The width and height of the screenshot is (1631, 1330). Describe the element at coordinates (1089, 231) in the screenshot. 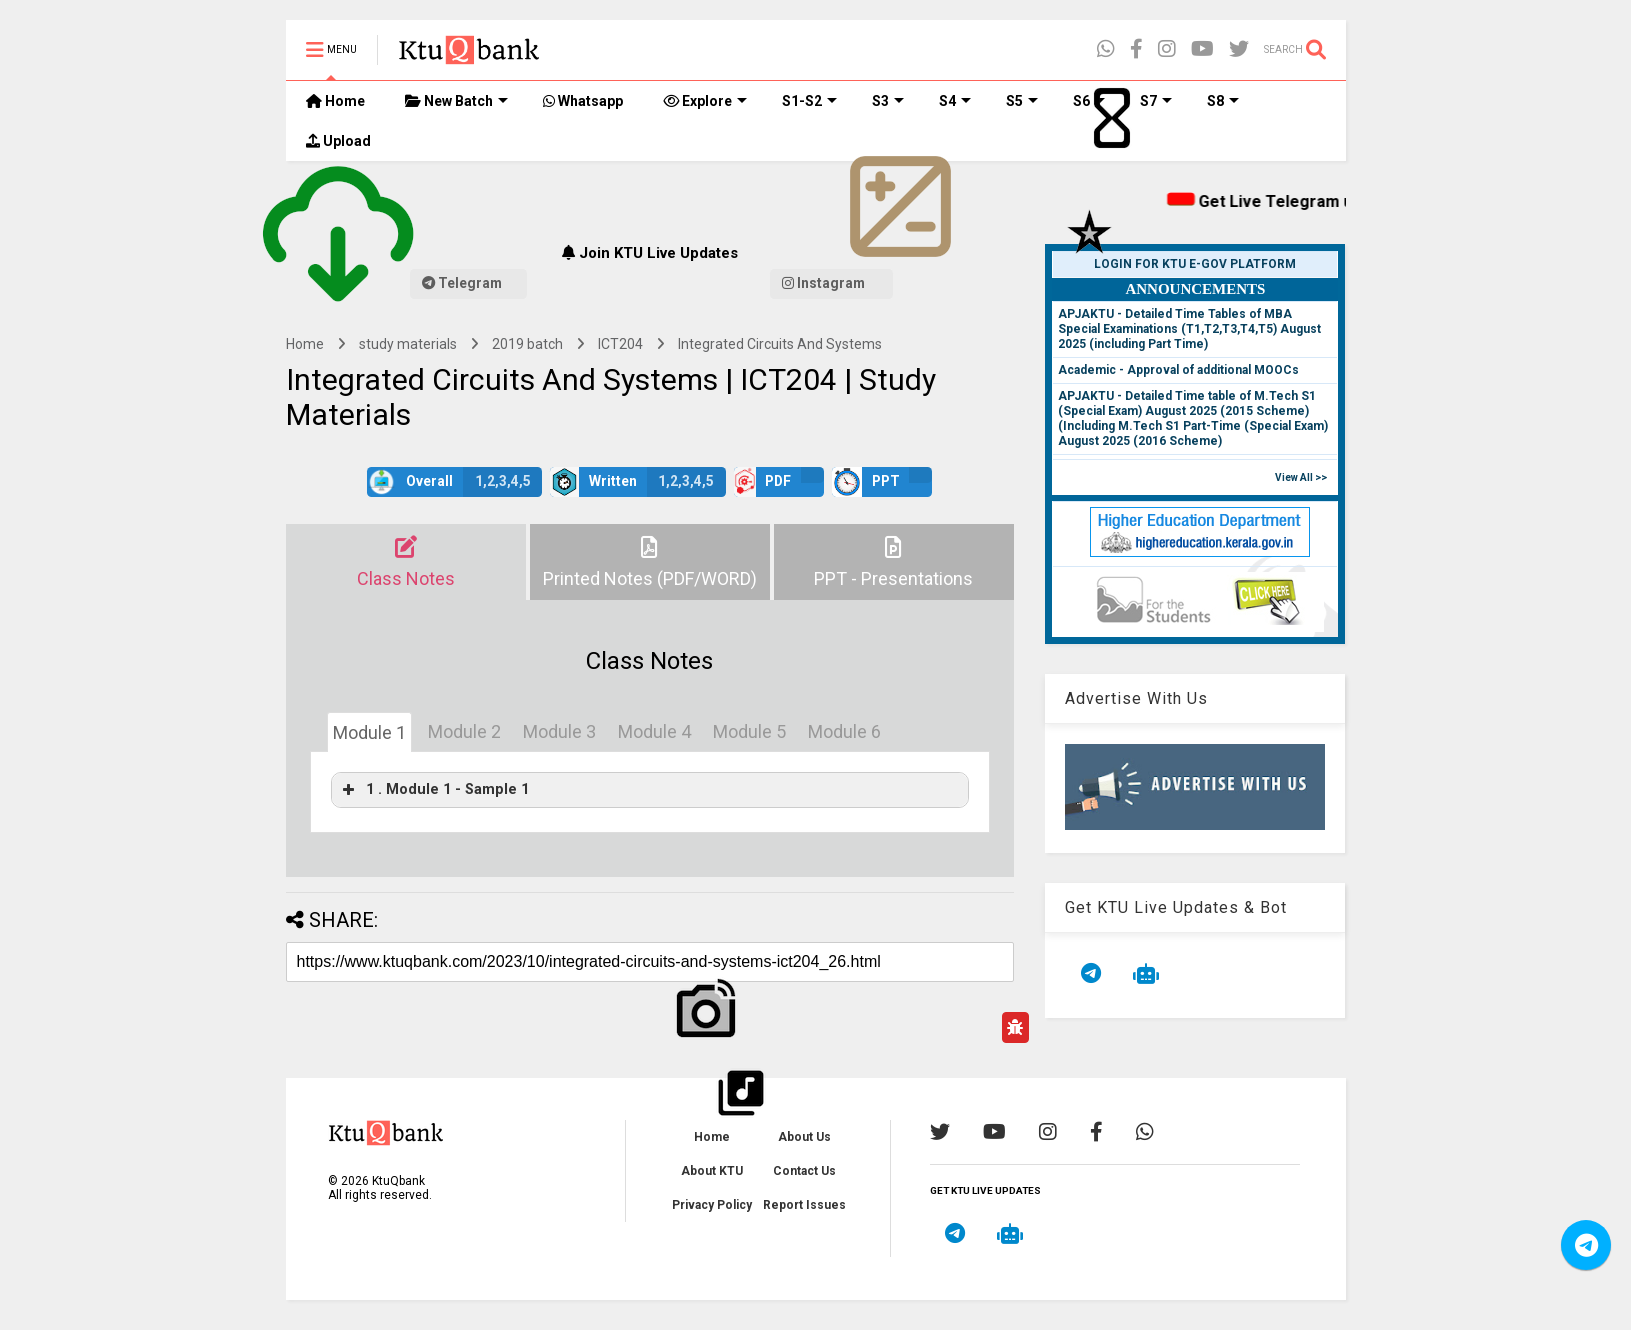

I see `rate or review an item` at that location.